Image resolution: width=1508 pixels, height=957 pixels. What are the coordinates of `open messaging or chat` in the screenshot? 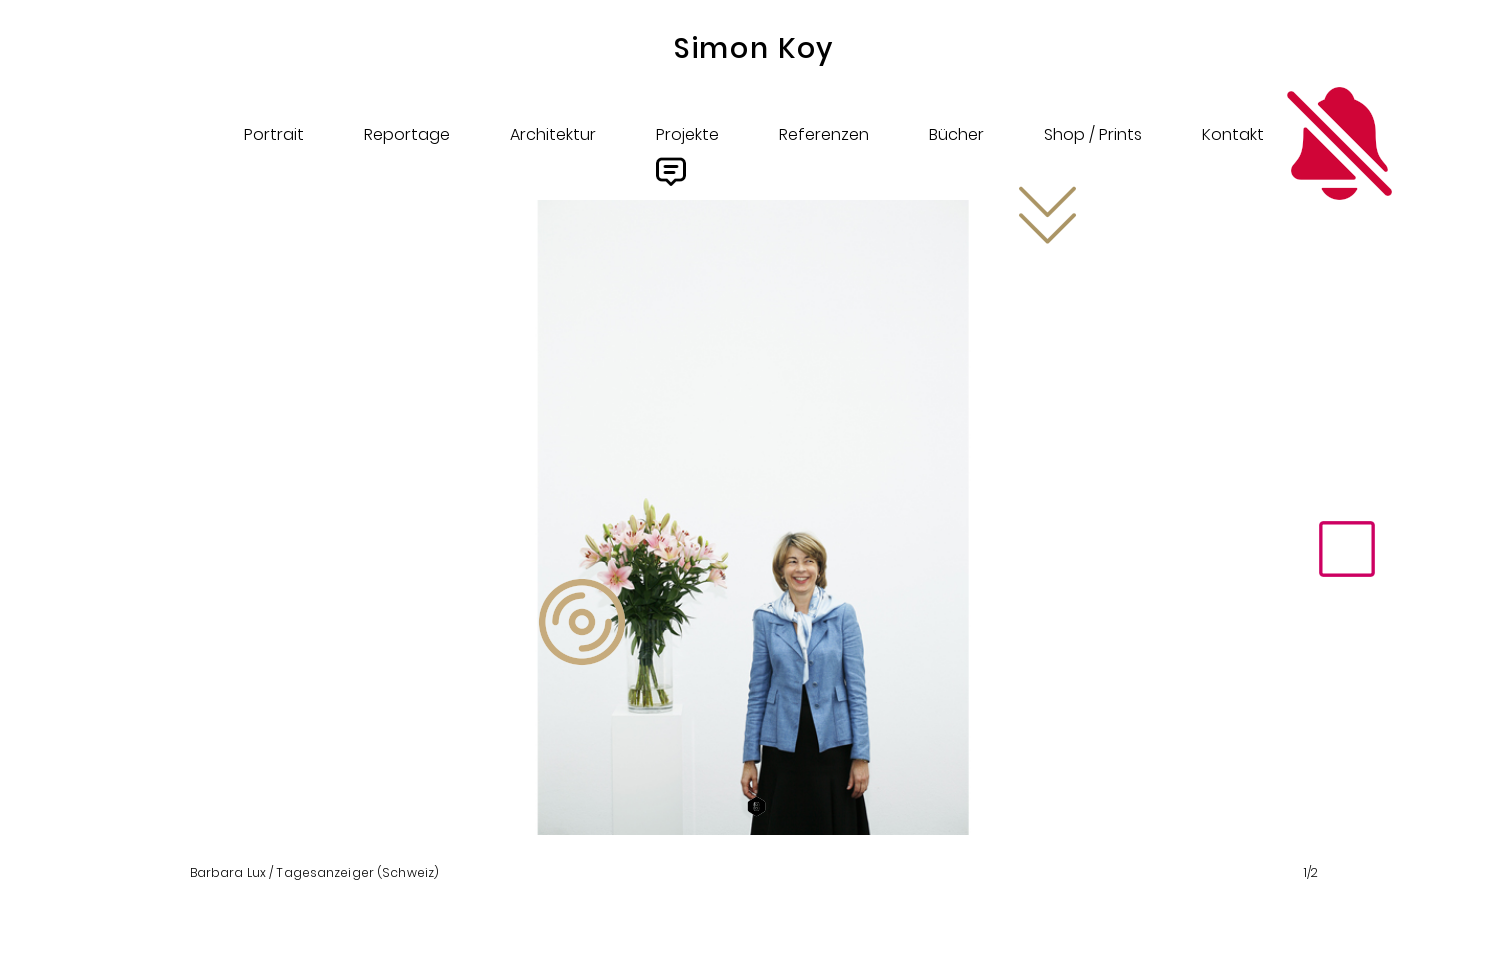 It's located at (671, 171).